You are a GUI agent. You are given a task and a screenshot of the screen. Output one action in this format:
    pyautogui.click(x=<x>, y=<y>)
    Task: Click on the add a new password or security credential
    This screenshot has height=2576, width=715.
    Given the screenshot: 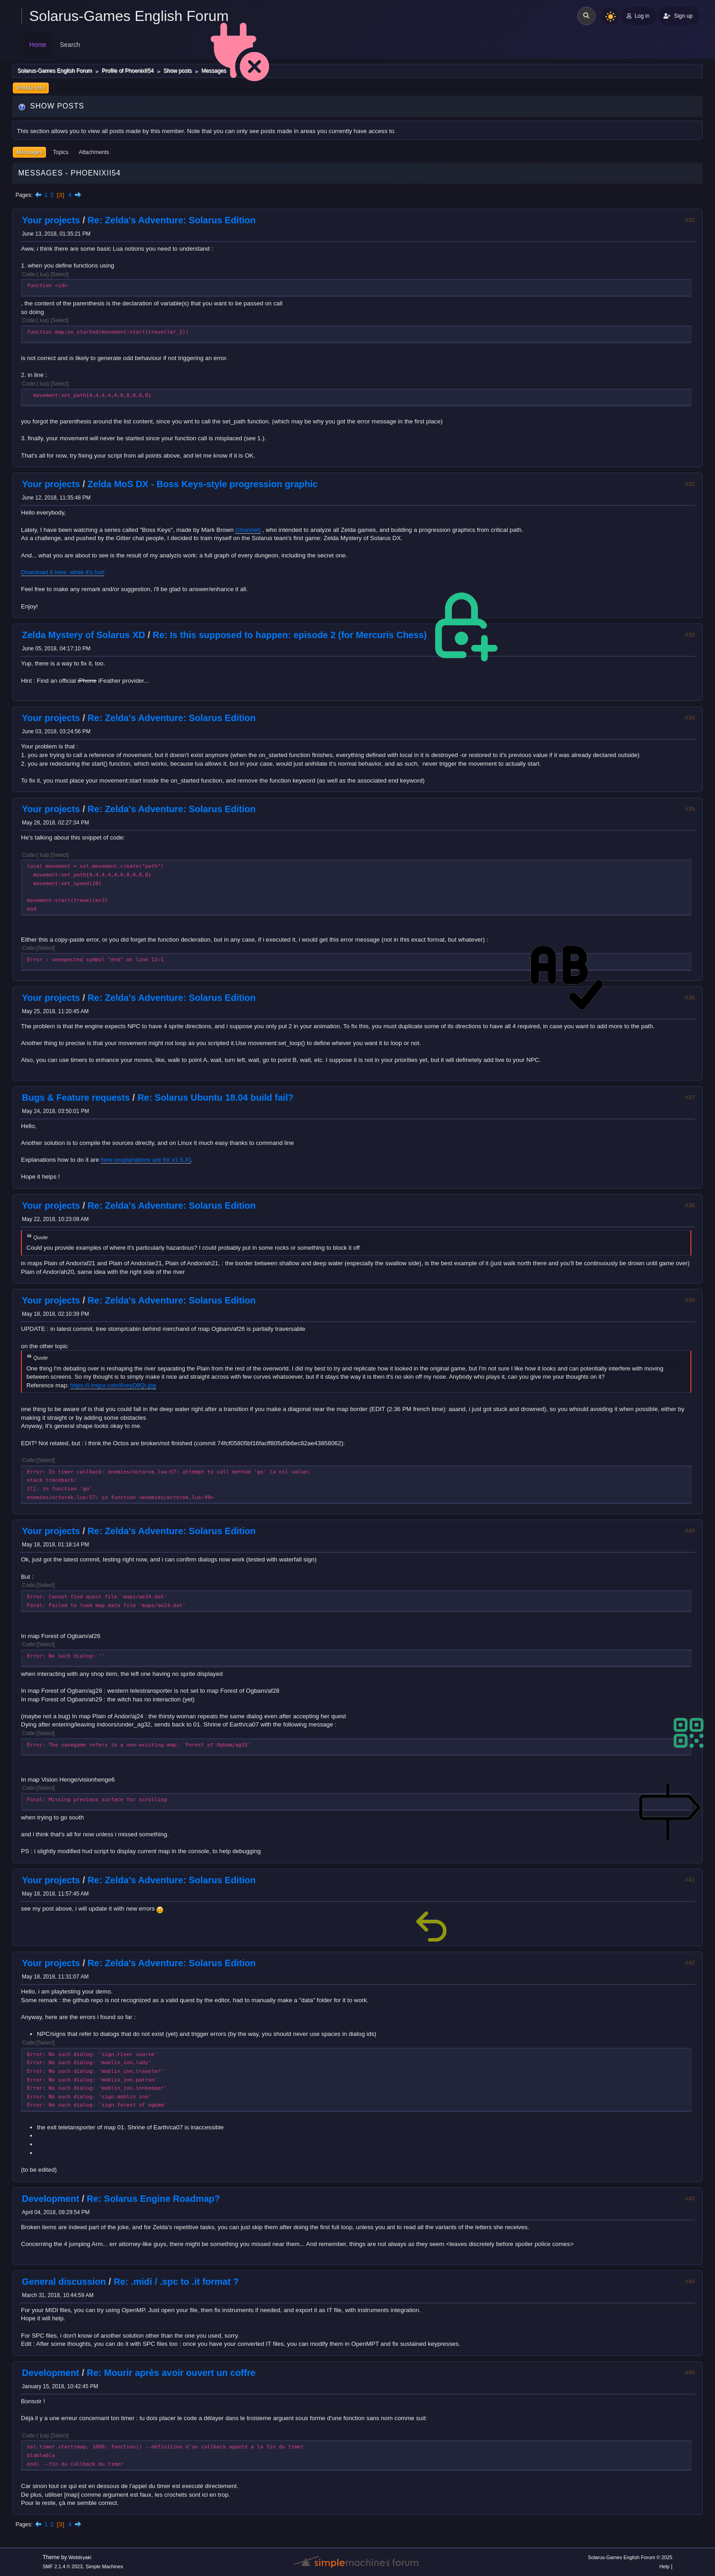 What is the action you would take?
    pyautogui.click(x=461, y=625)
    